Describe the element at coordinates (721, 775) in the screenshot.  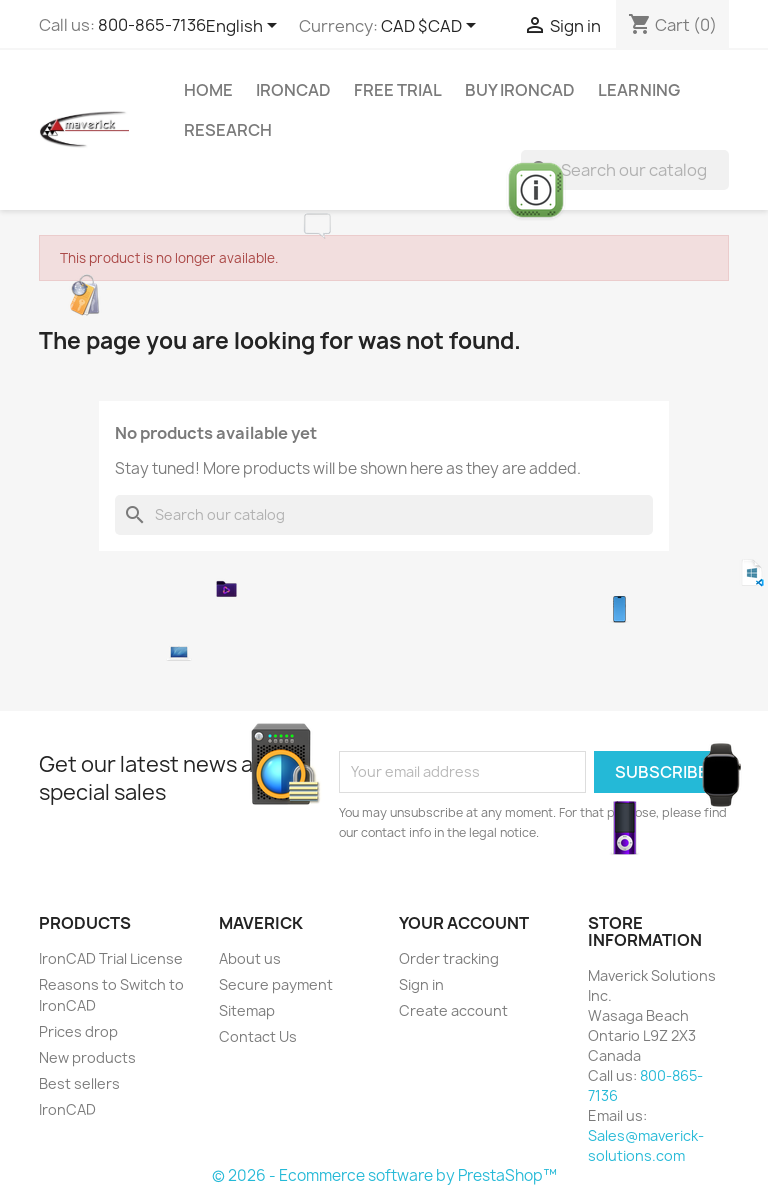
I see `apple watch series 10 device icon` at that location.